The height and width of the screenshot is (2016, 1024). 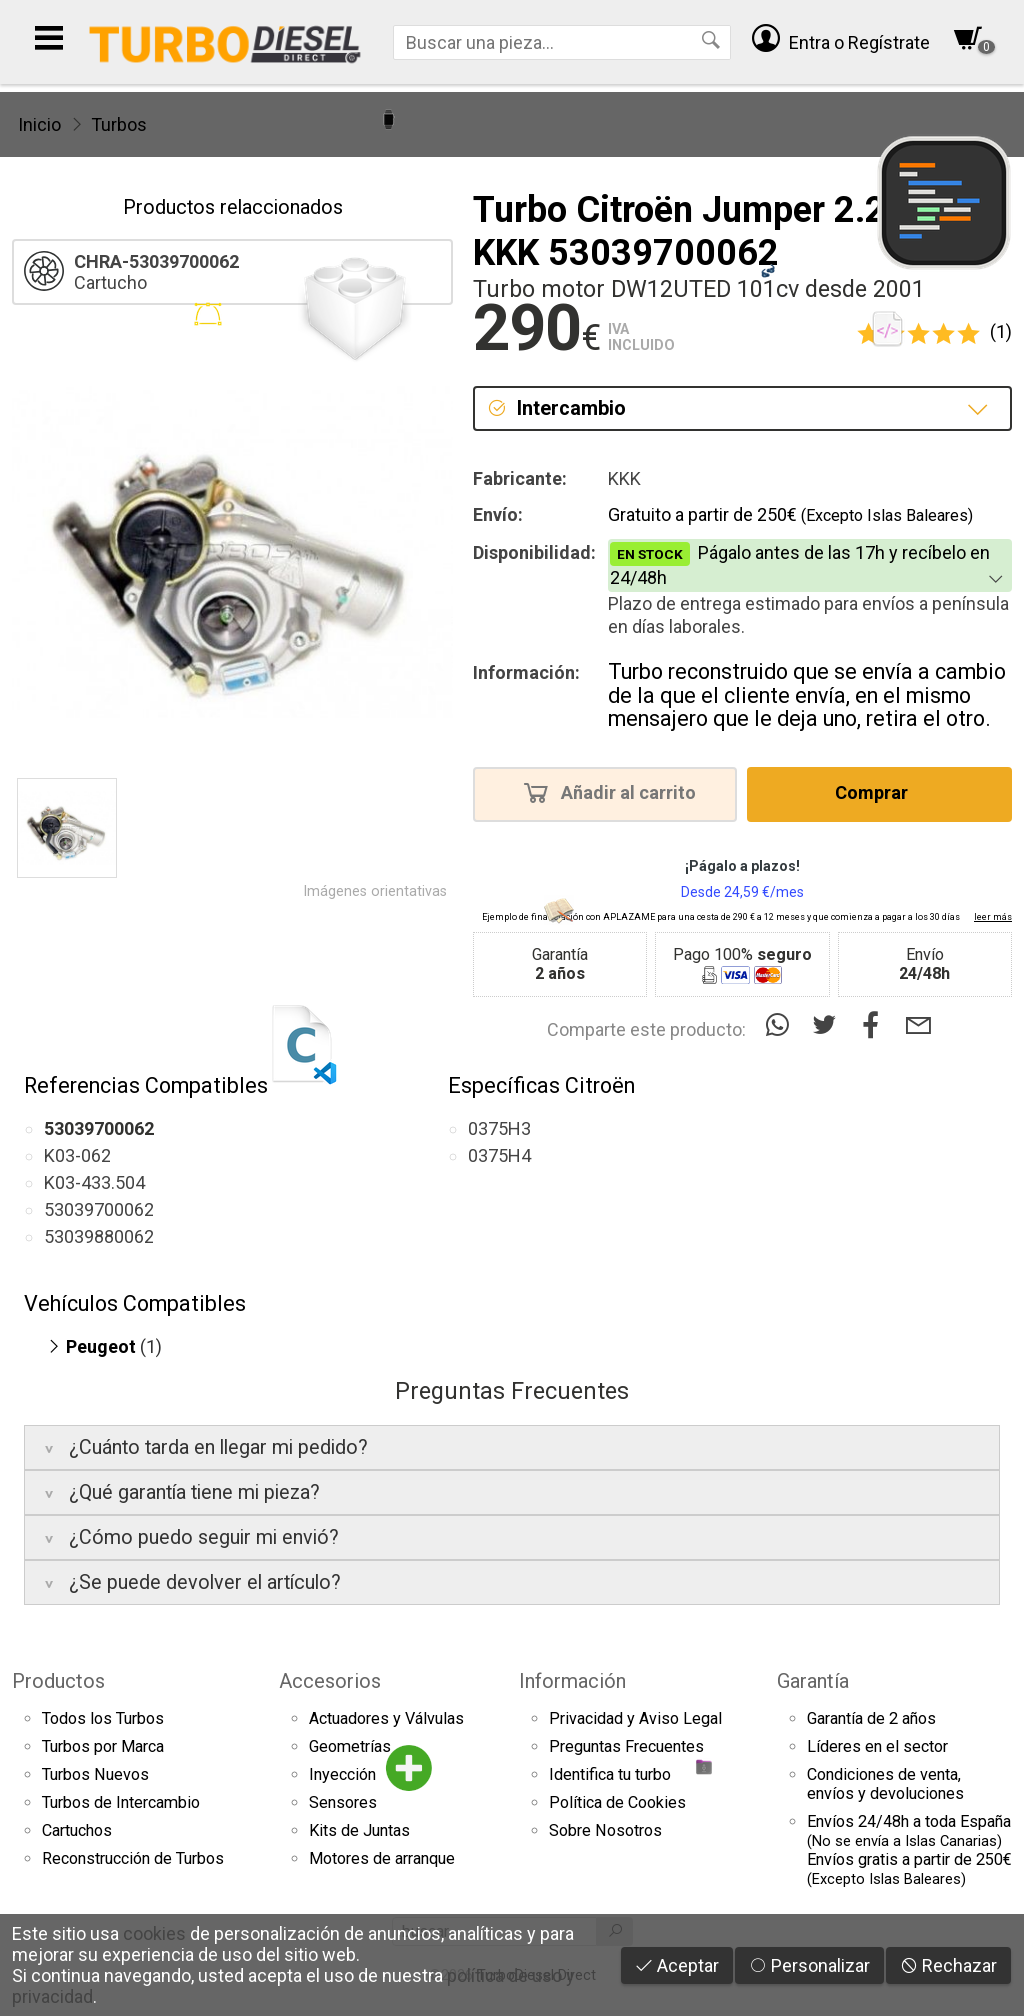 I want to click on open downloads folder, so click(x=704, y=1767).